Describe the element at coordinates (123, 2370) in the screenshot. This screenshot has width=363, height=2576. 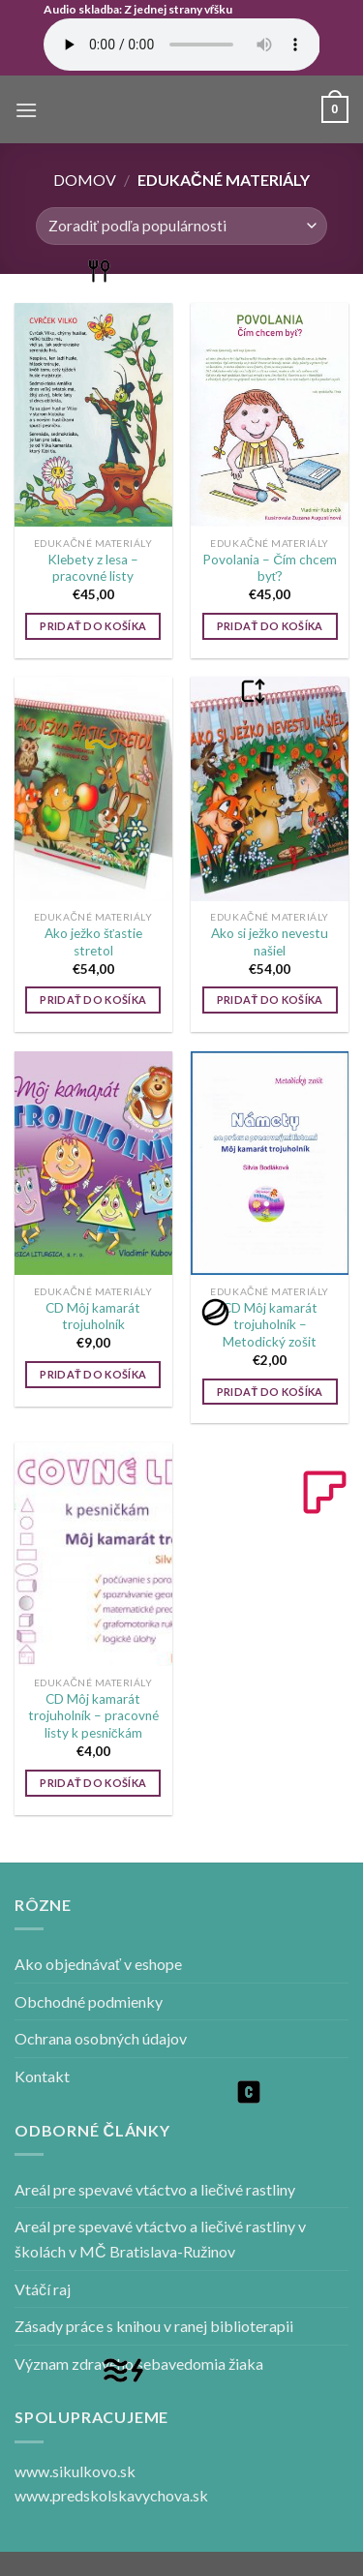
I see `hydroelectric power generation` at that location.